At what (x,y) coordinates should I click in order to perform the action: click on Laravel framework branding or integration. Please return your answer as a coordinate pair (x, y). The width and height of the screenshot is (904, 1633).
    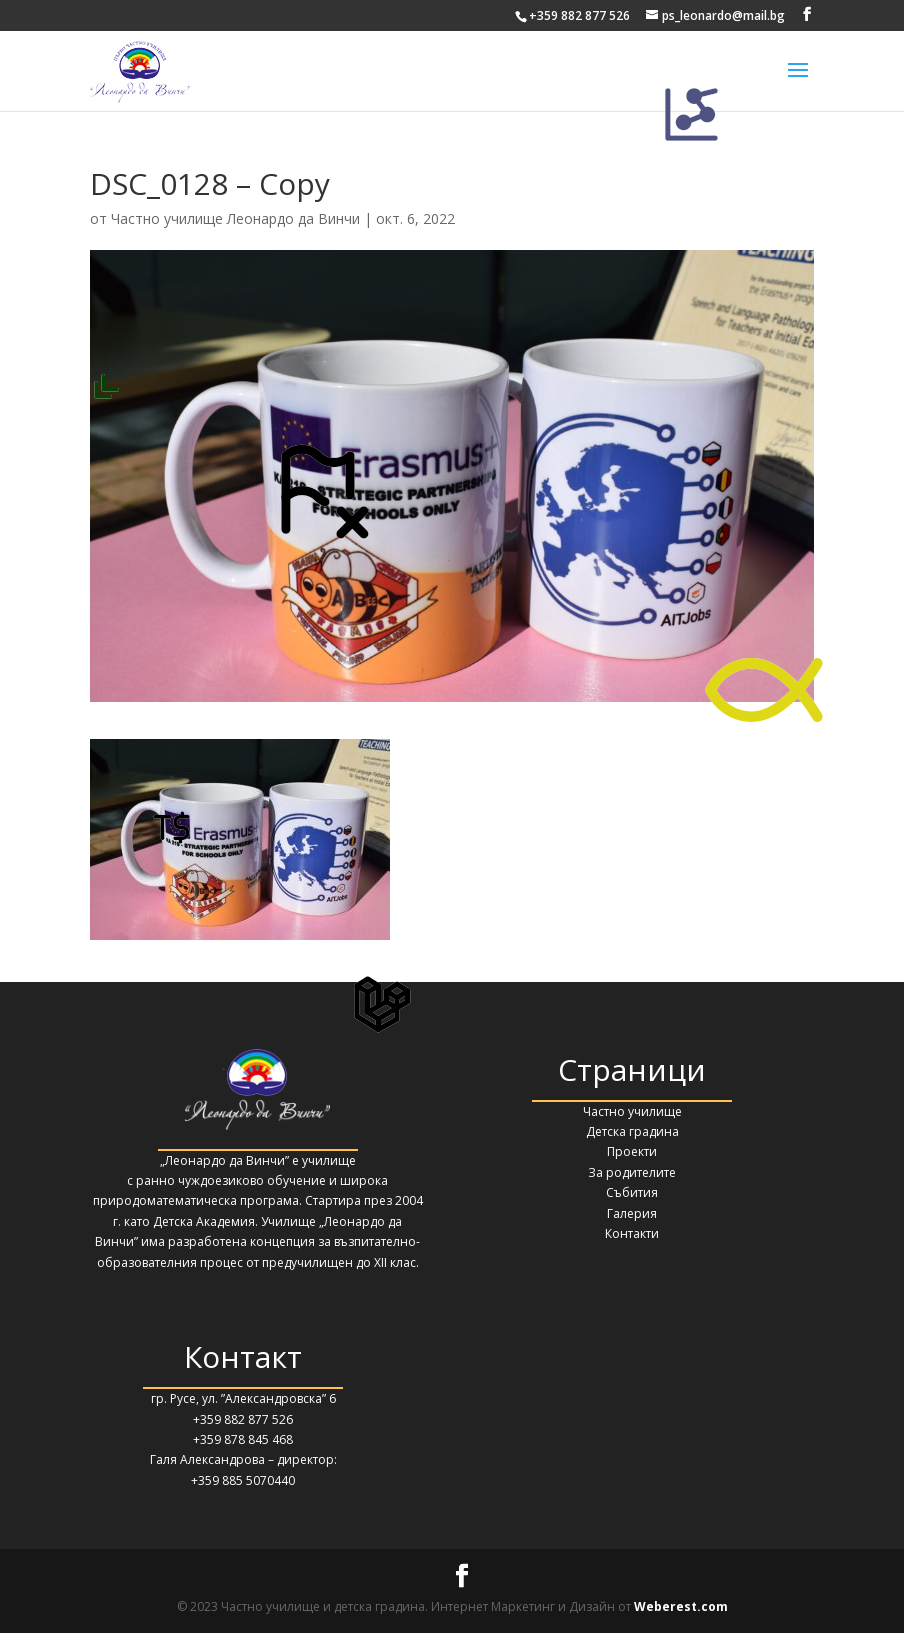
    Looking at the image, I should click on (381, 1003).